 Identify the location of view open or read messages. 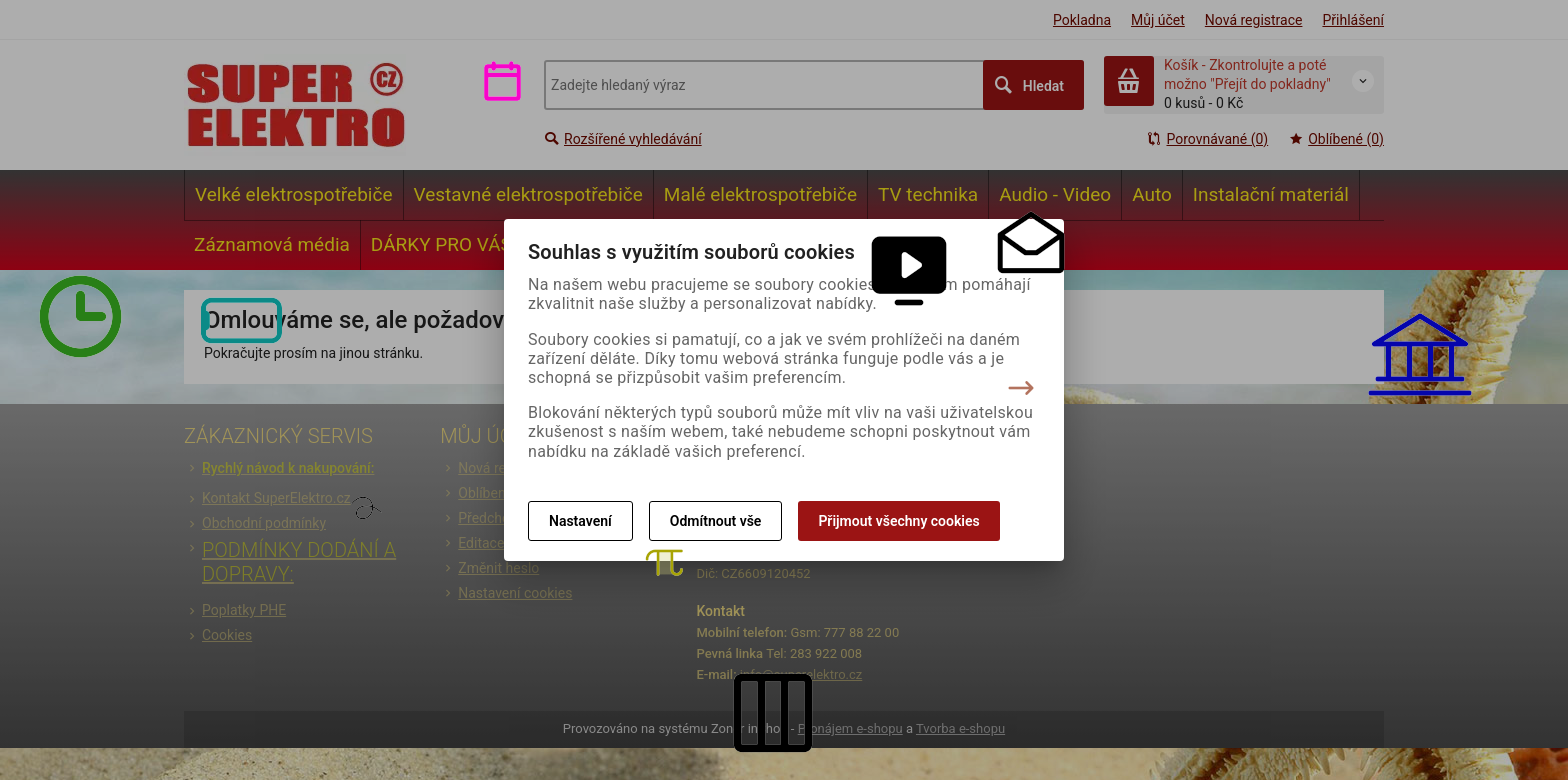
(1031, 245).